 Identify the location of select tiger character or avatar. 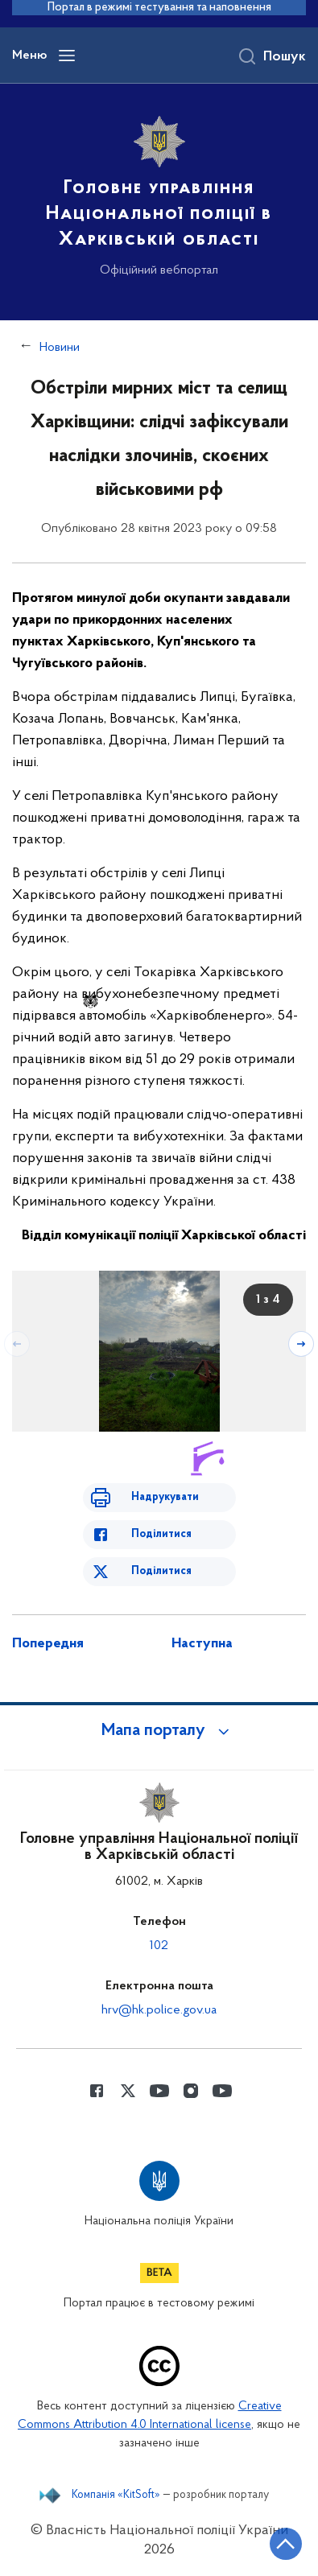
(90, 1001).